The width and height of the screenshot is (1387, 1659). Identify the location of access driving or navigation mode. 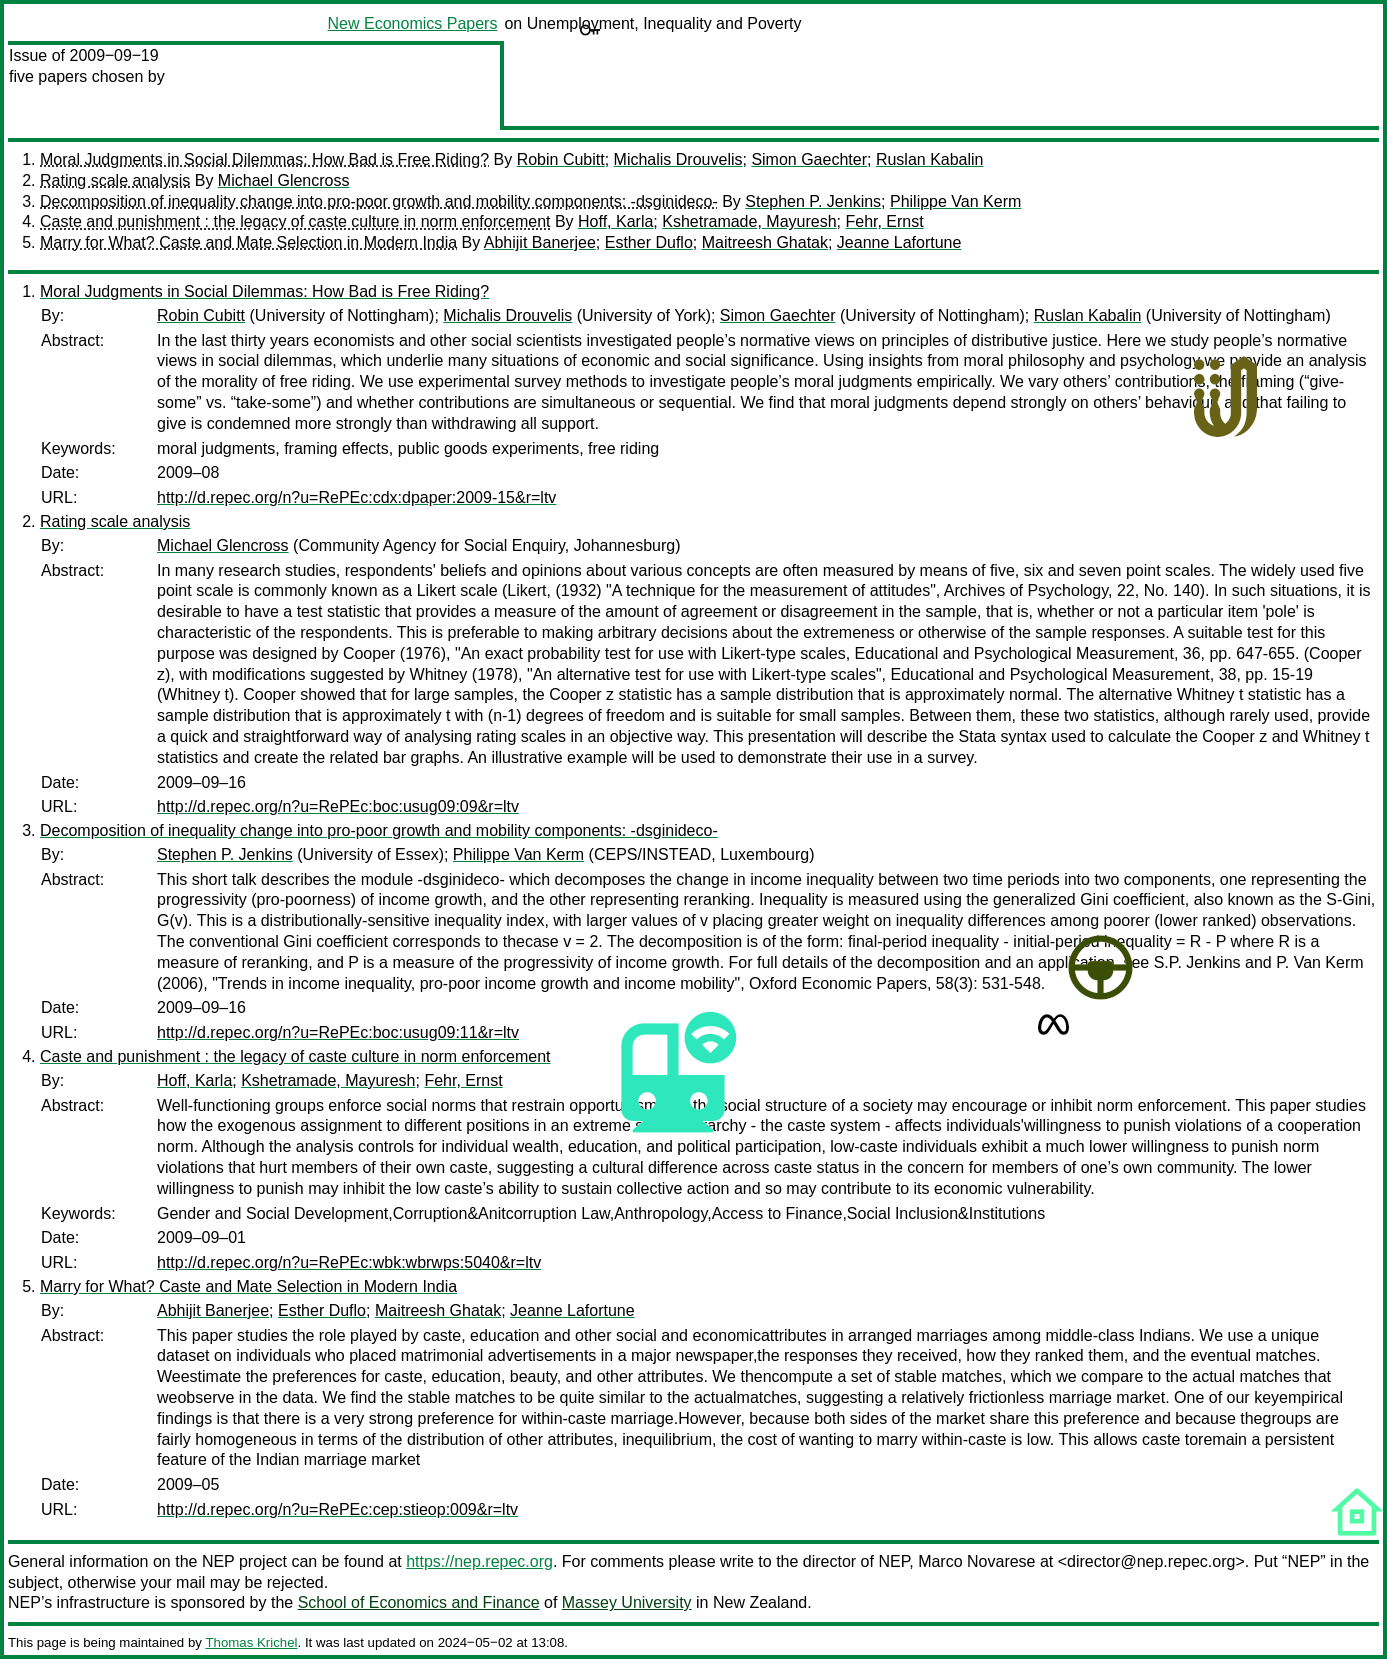
(1100, 967).